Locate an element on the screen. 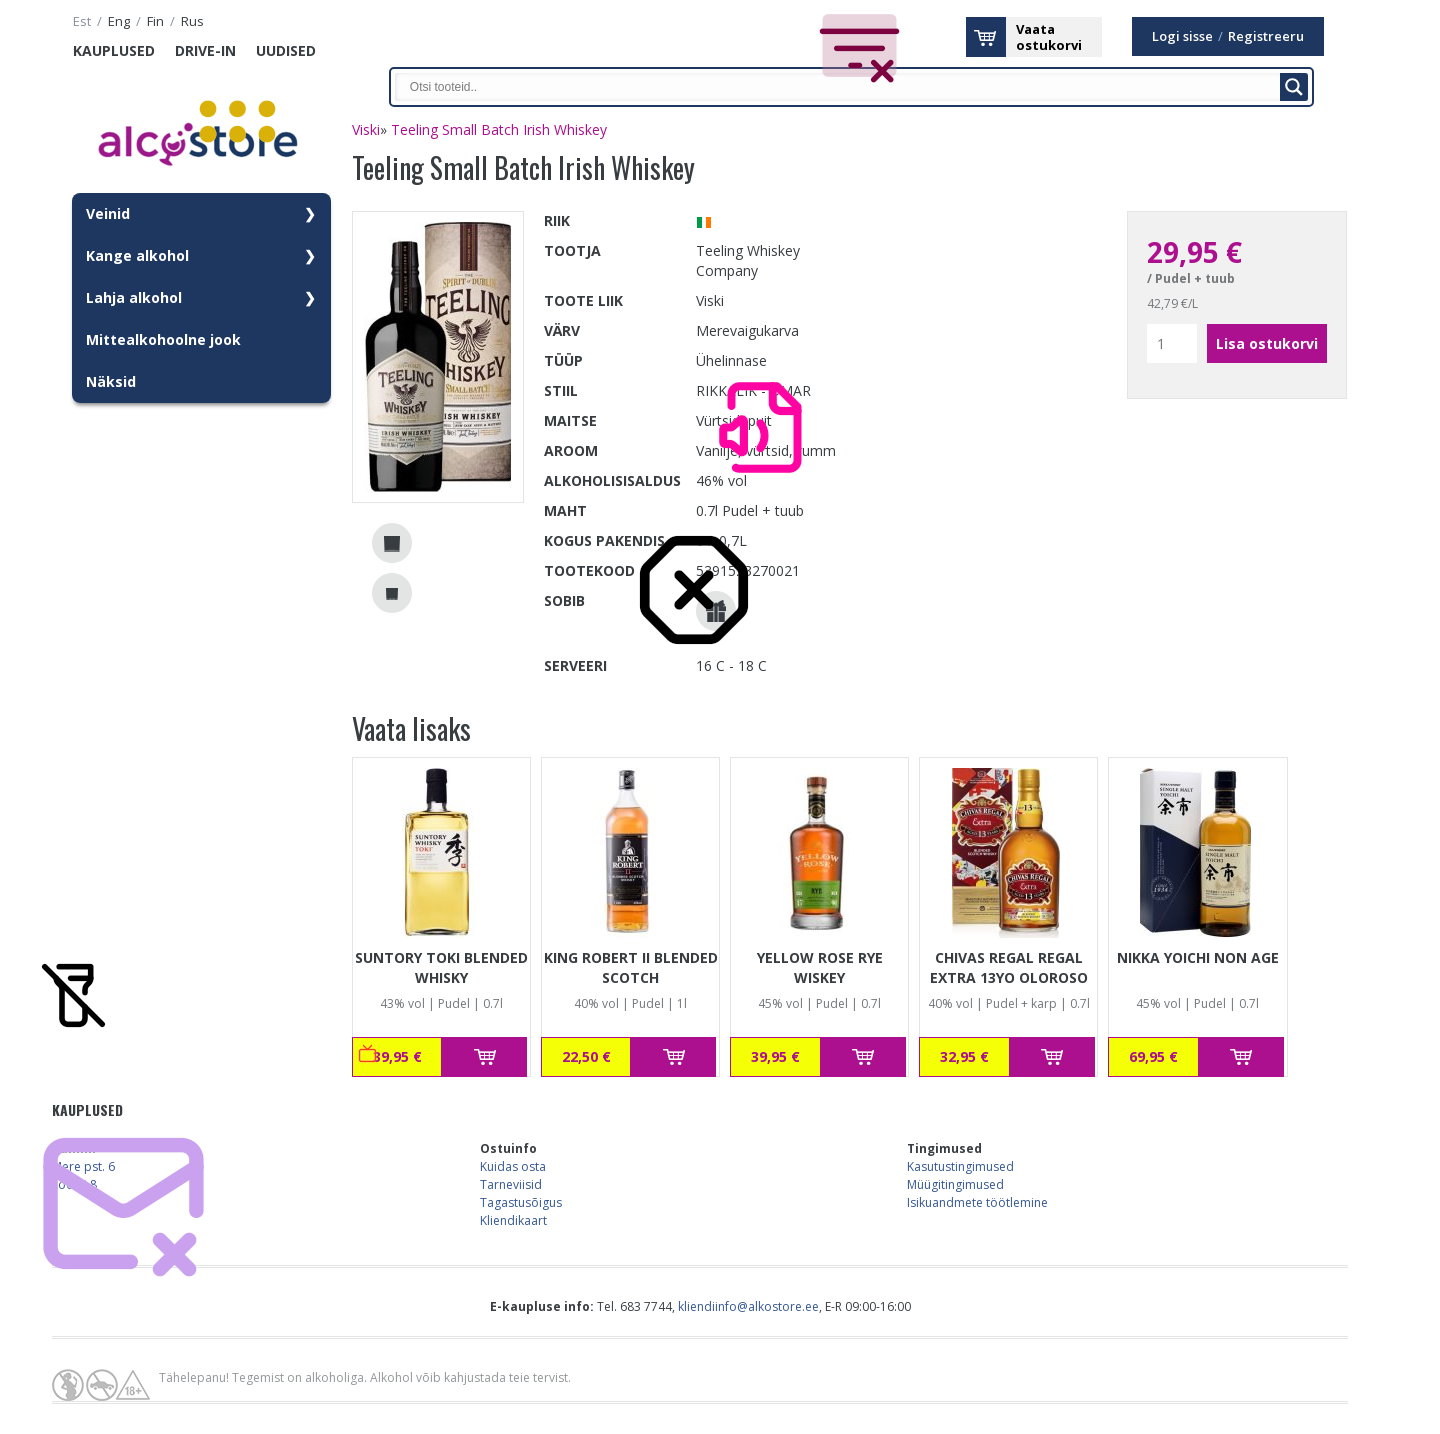  drag to reorder or rearrange items is located at coordinates (237, 121).